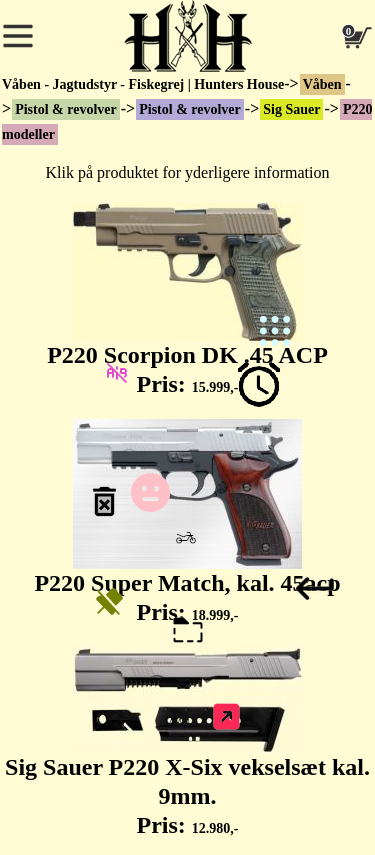 This screenshot has height=855, width=375. Describe the element at coordinates (226, 716) in the screenshot. I see `open link in a new window or tab` at that location.